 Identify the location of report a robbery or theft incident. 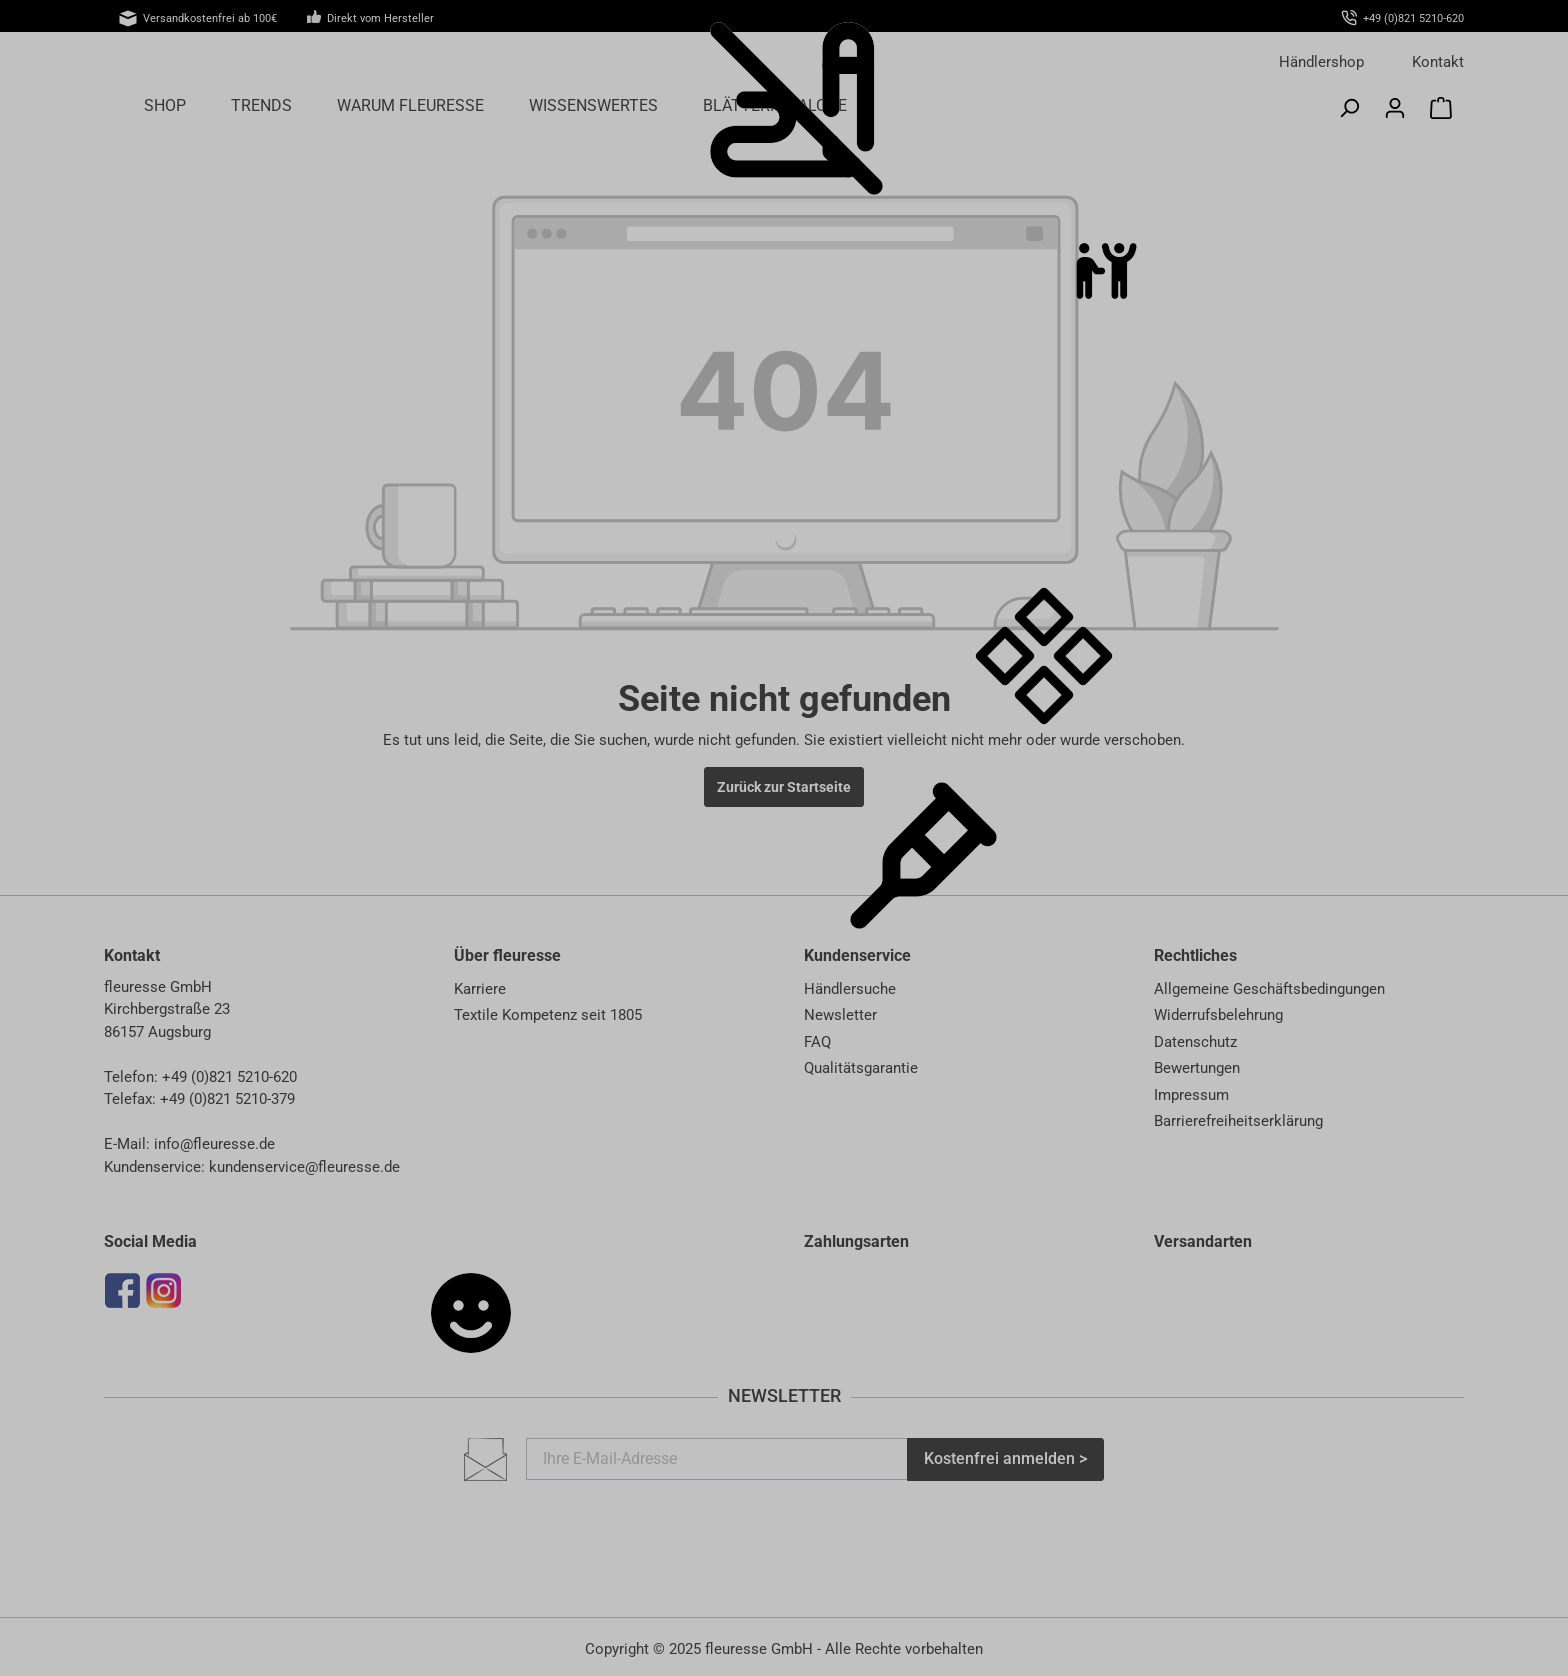
(1107, 271).